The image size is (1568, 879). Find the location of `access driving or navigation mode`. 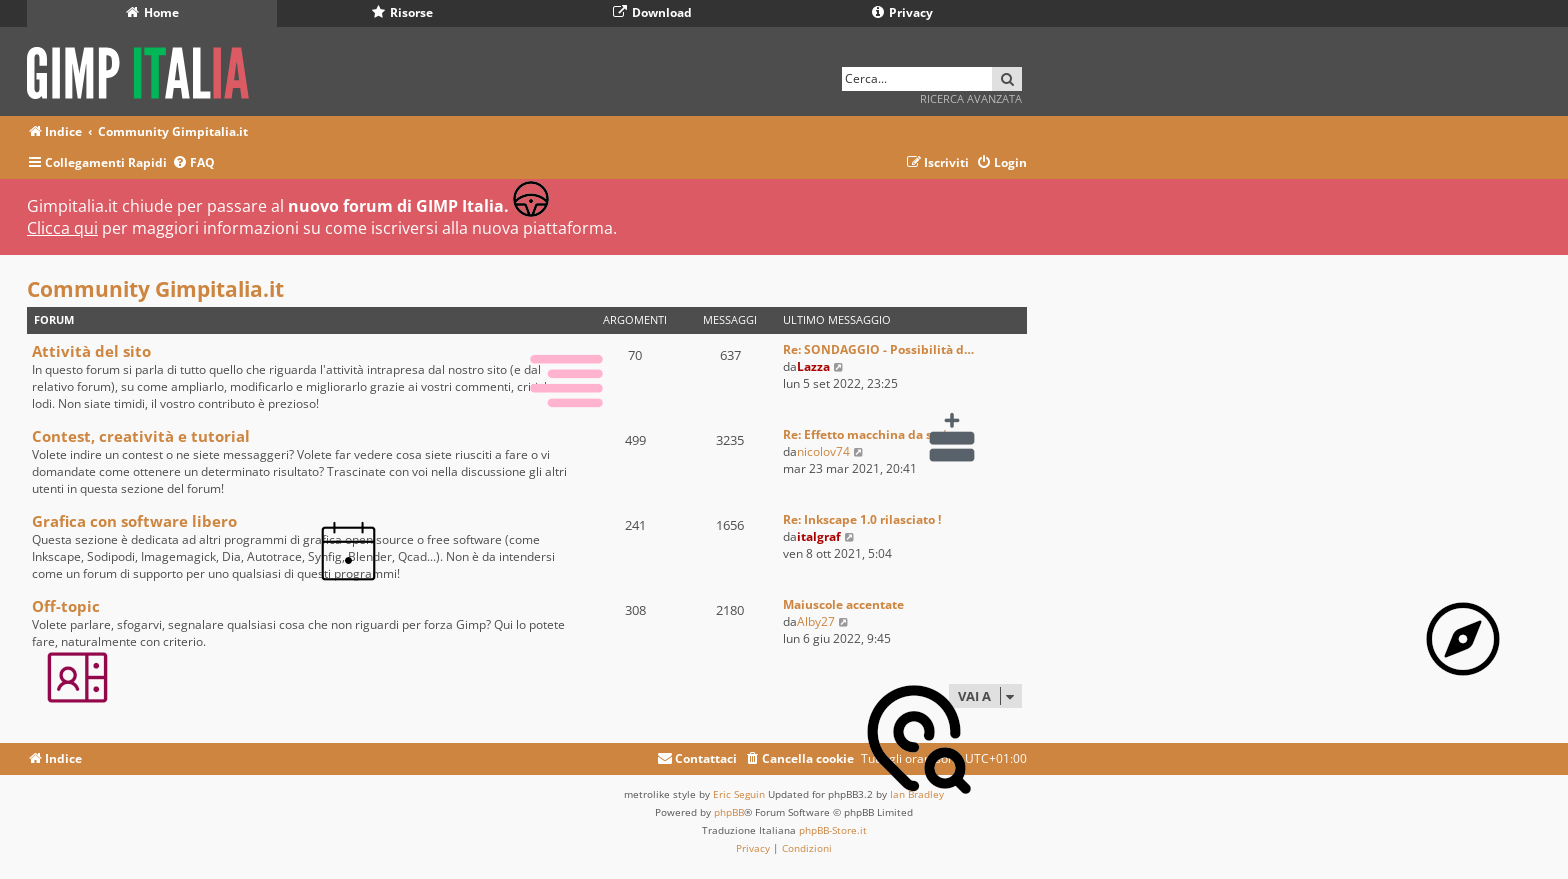

access driving or navigation mode is located at coordinates (531, 199).